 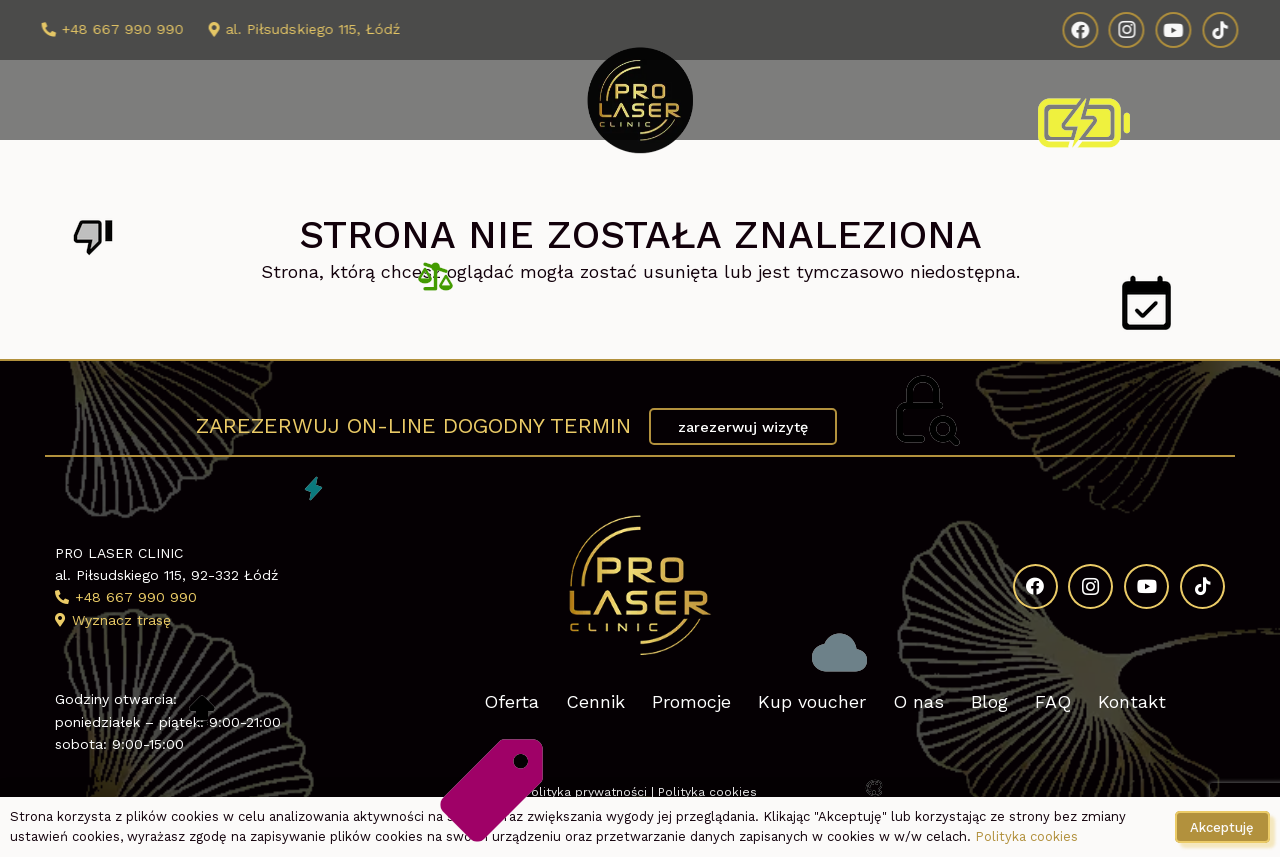 What do you see at coordinates (874, 788) in the screenshot?
I see `customize color or theme settings` at bounding box center [874, 788].